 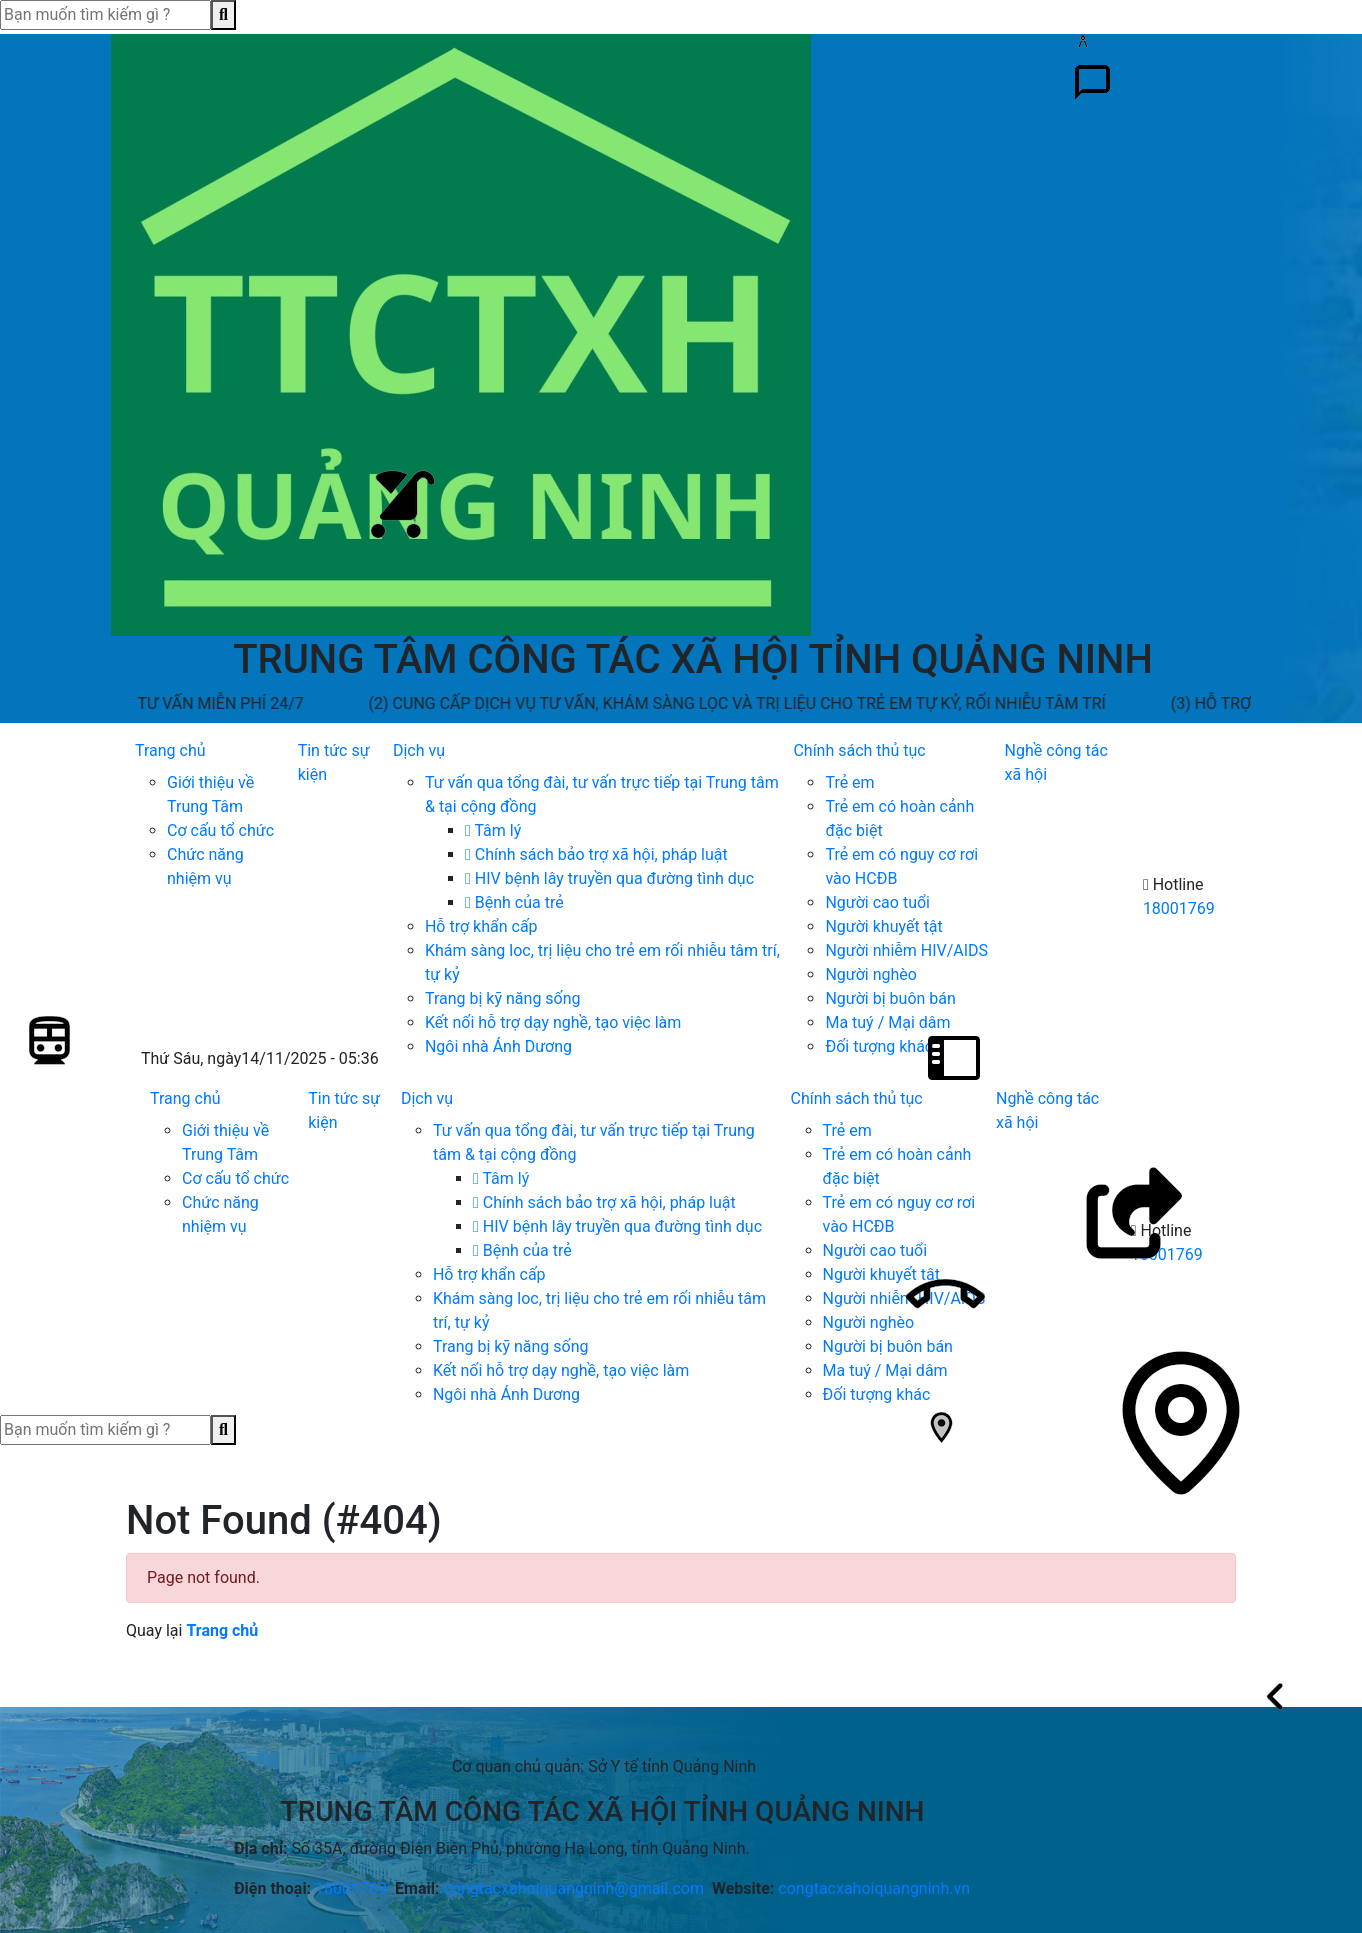 I want to click on view or set a location on the map, so click(x=1181, y=1423).